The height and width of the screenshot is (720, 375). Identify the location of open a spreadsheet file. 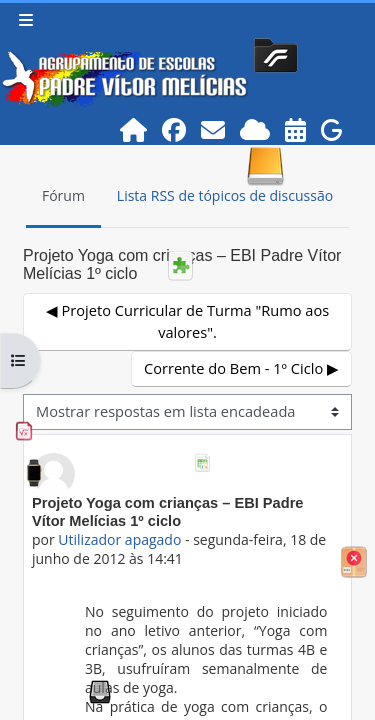
(202, 462).